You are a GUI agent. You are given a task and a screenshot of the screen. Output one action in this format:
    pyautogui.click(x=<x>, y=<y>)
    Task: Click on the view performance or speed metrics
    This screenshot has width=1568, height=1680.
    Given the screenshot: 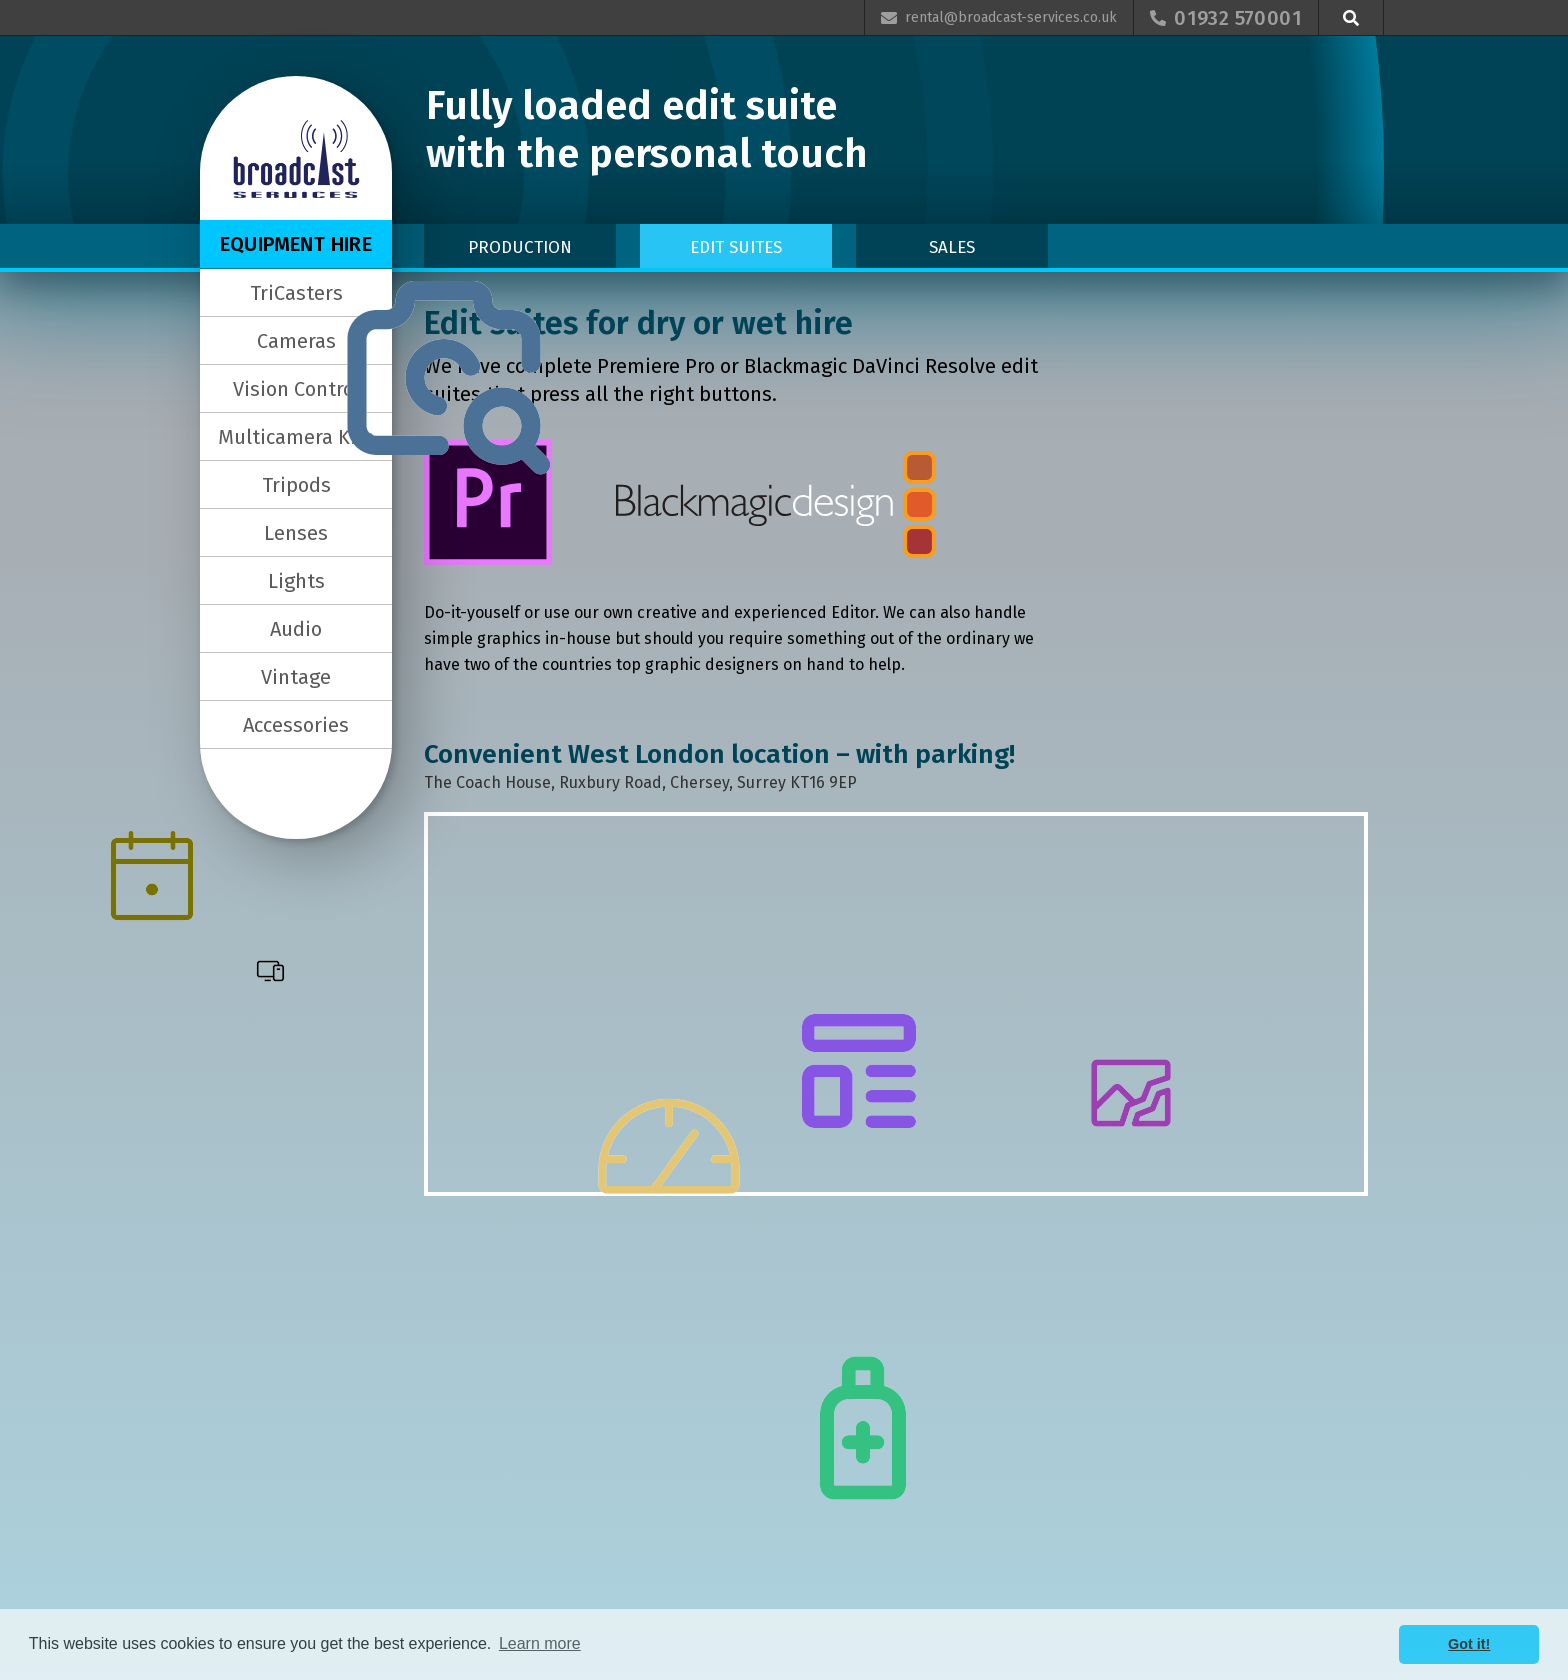 What is the action you would take?
    pyautogui.click(x=669, y=1154)
    